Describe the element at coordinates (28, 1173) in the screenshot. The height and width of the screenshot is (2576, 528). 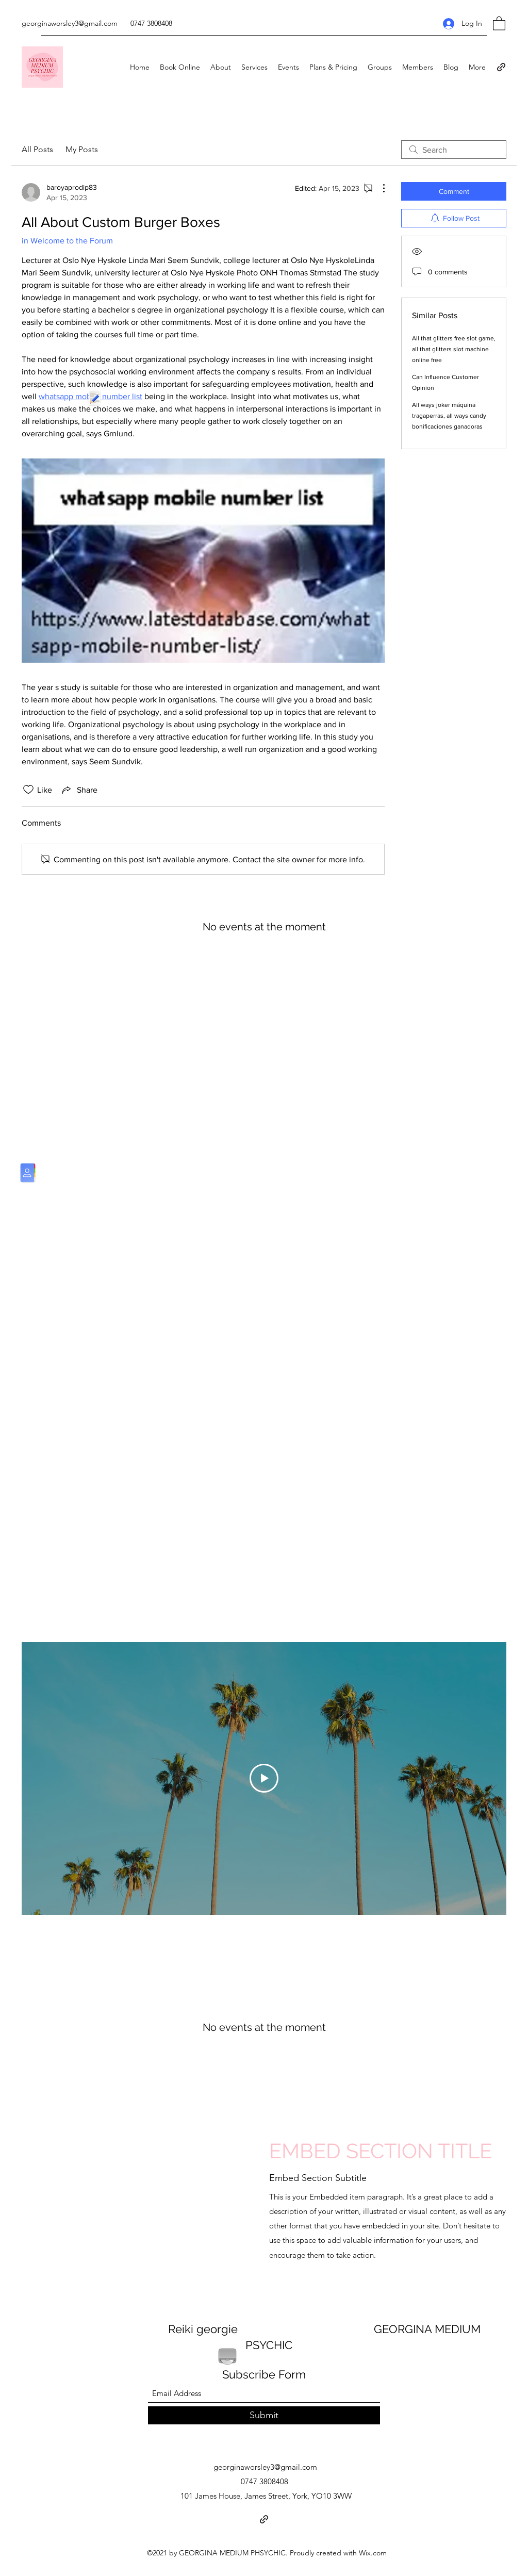
I see `open contacts or address book app` at that location.